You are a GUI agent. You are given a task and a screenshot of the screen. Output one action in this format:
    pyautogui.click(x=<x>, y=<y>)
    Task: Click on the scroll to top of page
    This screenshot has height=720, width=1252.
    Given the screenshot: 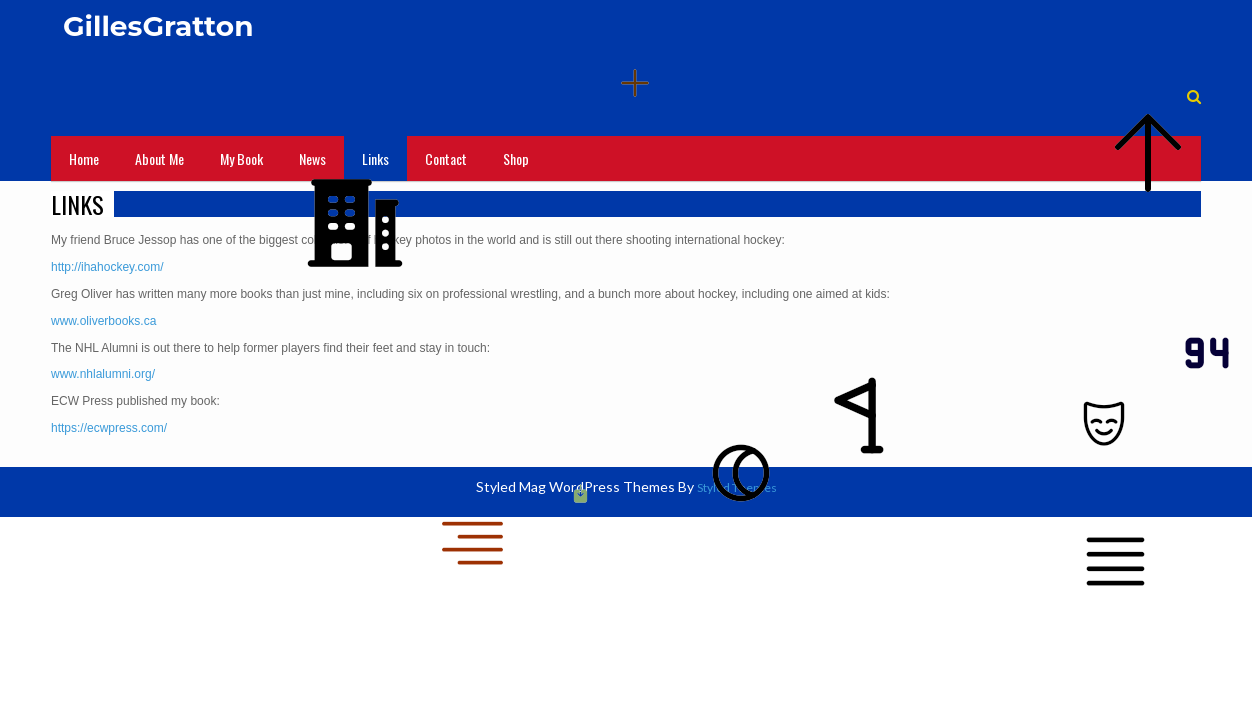 What is the action you would take?
    pyautogui.click(x=1148, y=153)
    